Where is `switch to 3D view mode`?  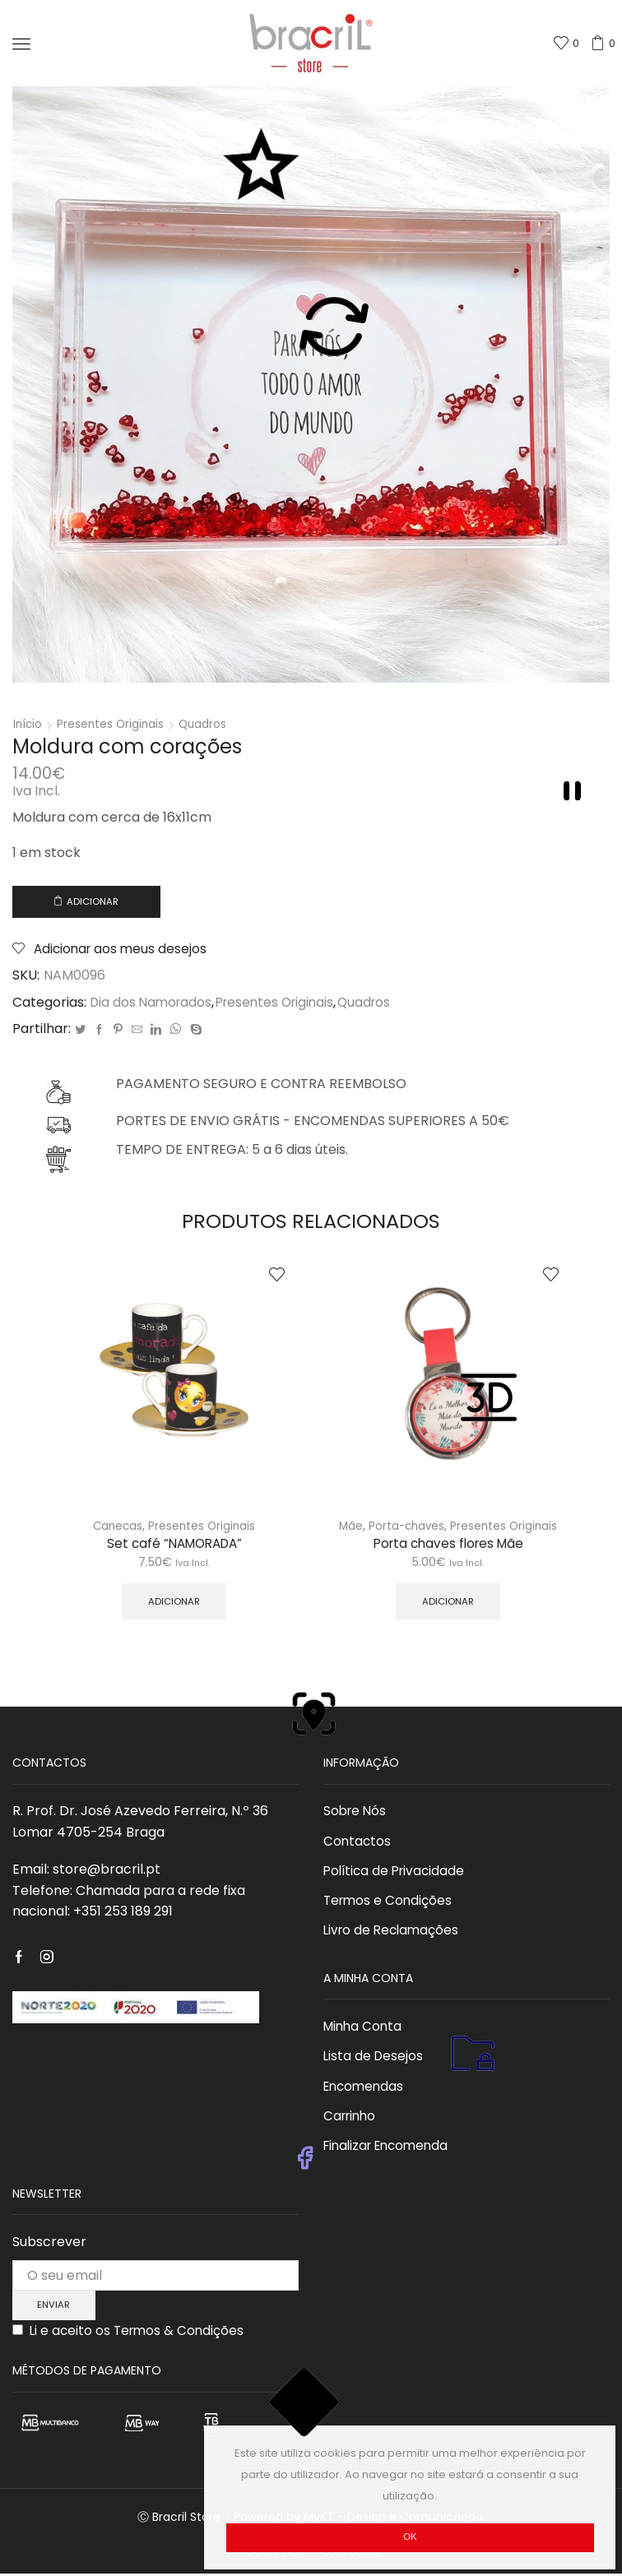 switch to 3D view mode is located at coordinates (489, 1397).